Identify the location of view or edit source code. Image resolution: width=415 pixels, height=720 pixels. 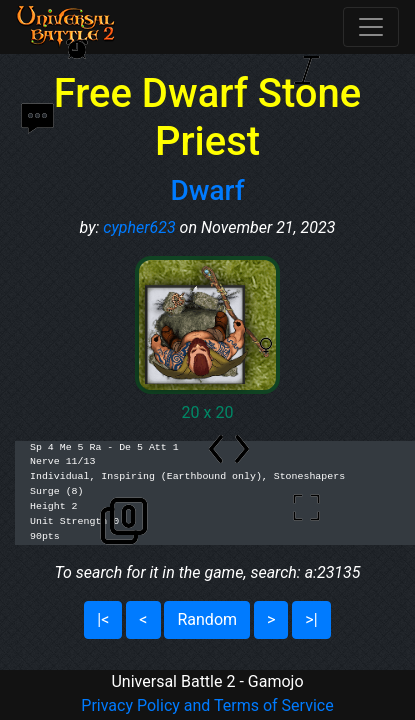
(229, 449).